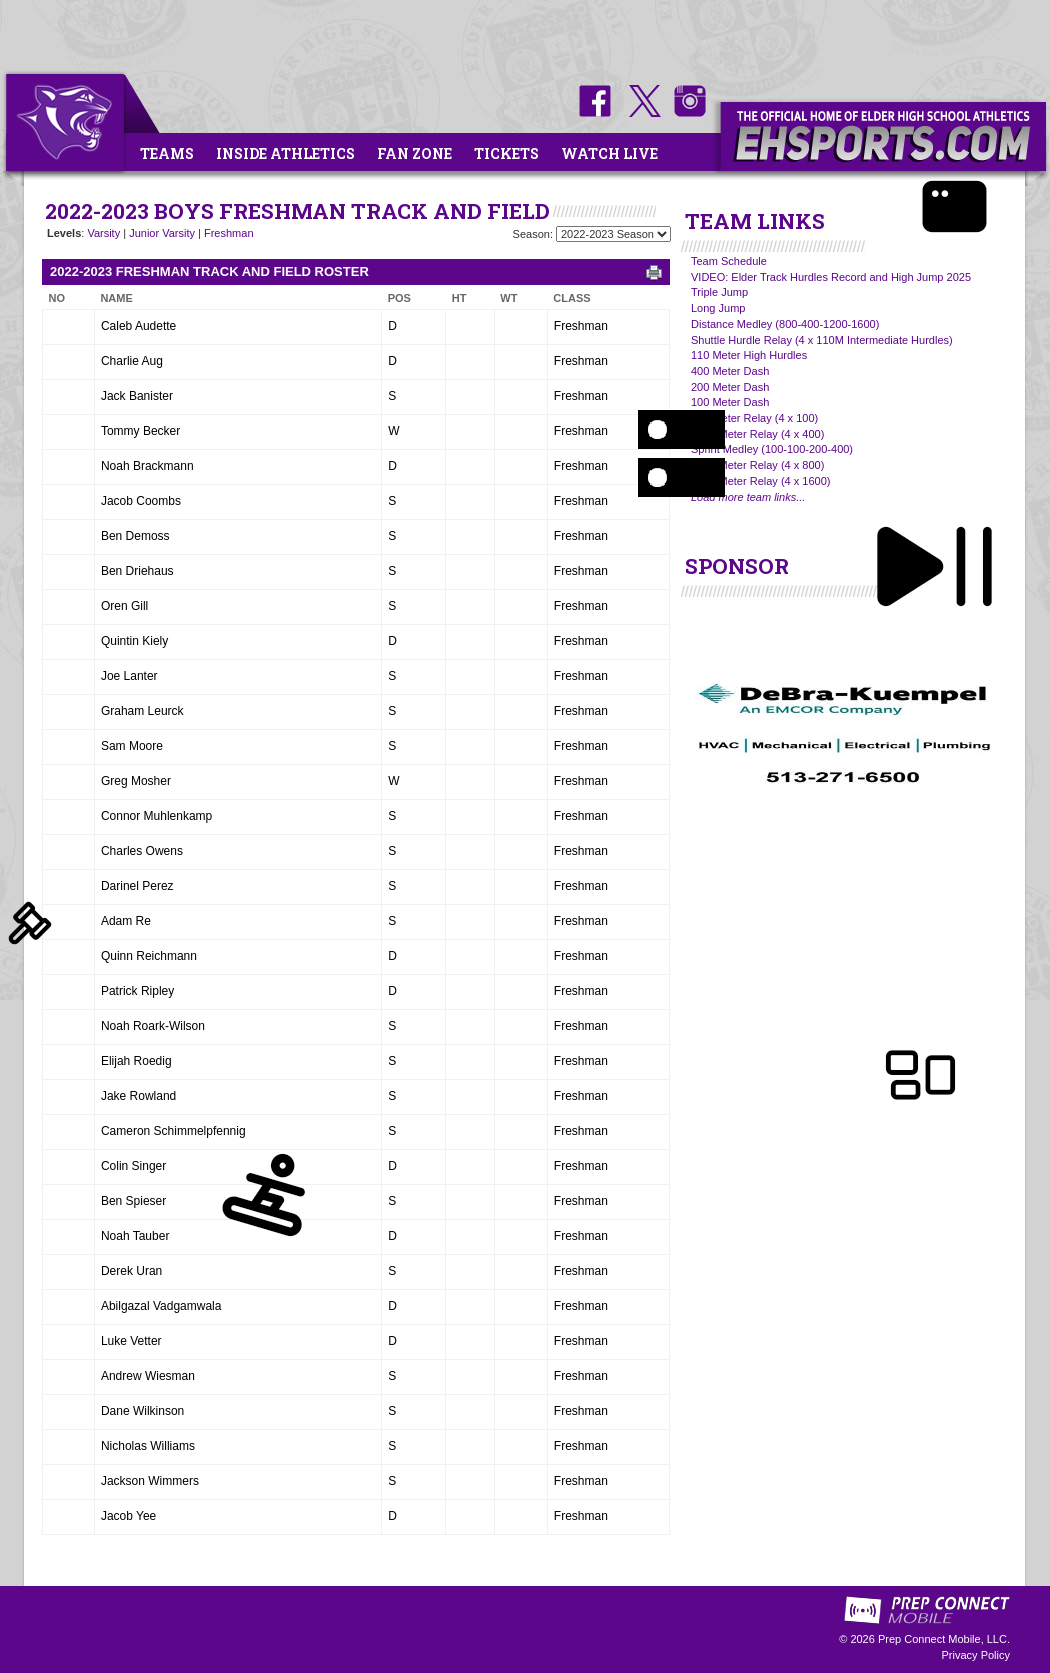  What do you see at coordinates (920, 1072) in the screenshot?
I see `view grouped elements or layouts` at bounding box center [920, 1072].